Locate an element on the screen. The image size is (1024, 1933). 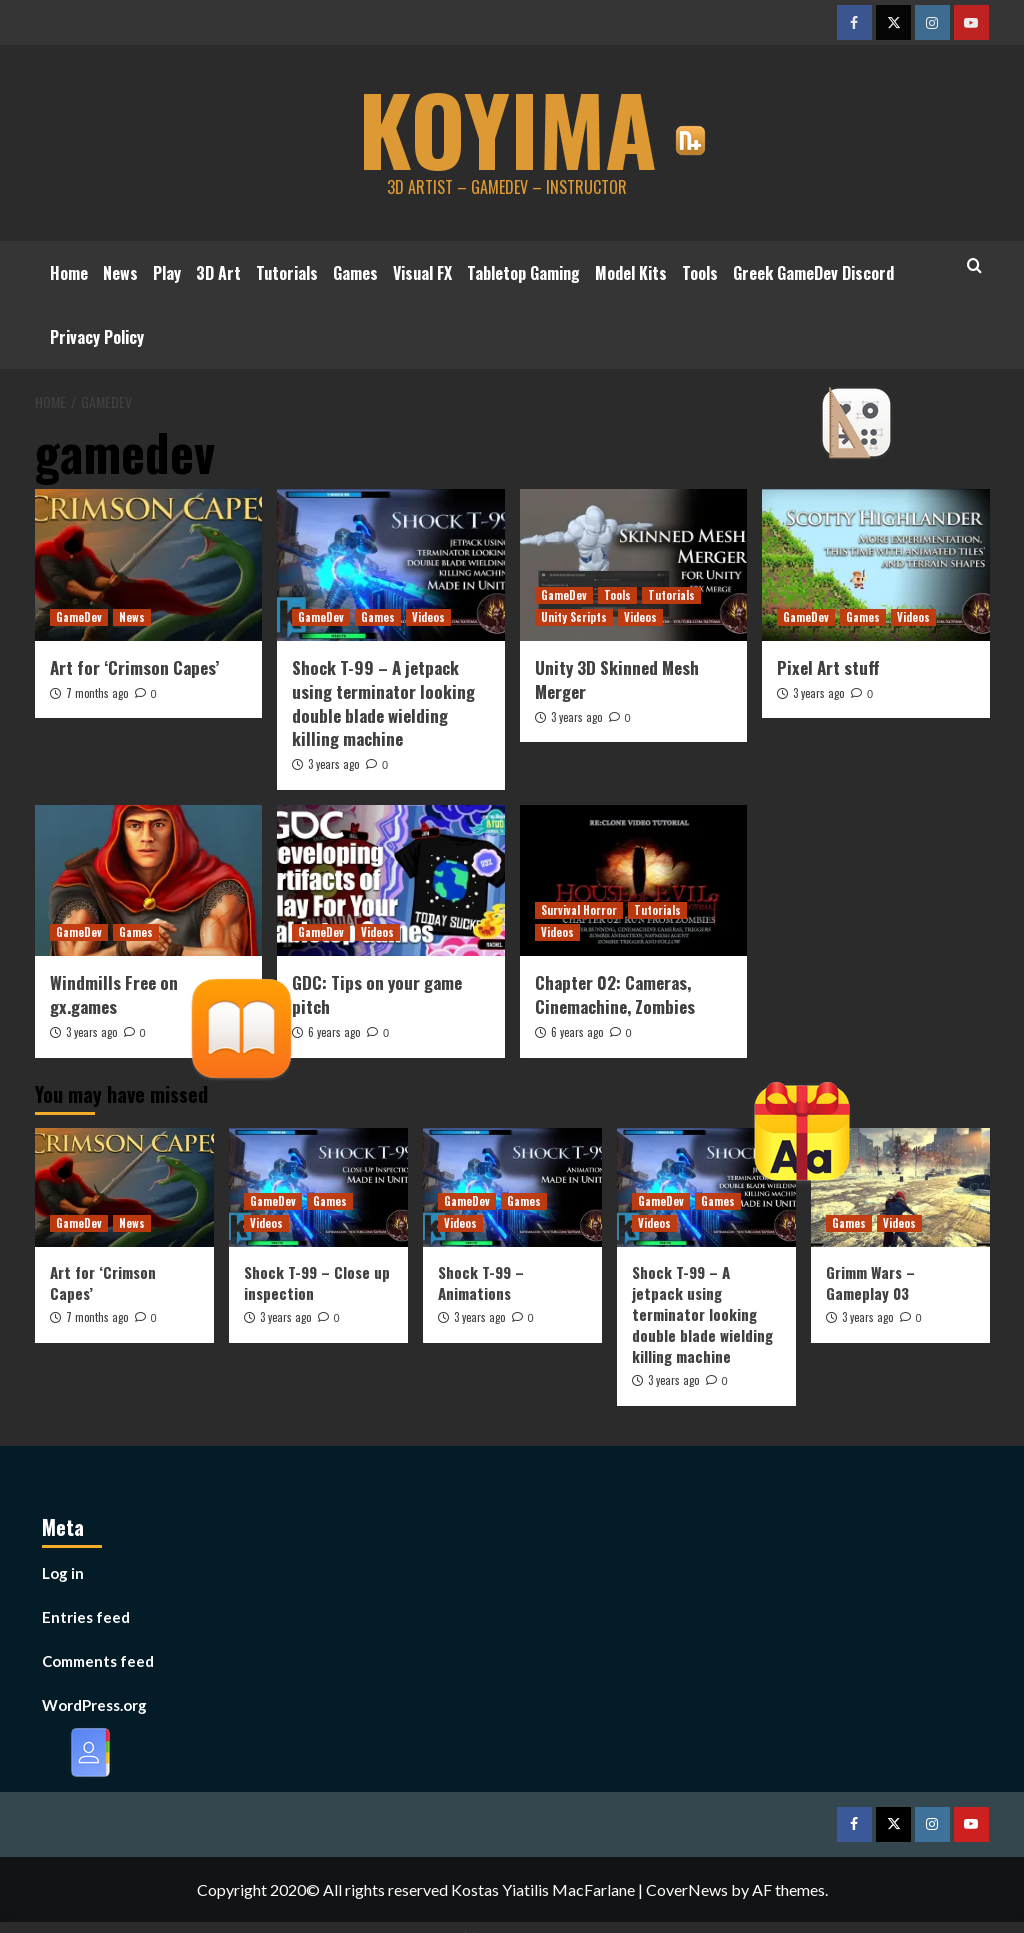
open webfont kit generator app is located at coordinates (802, 1133).